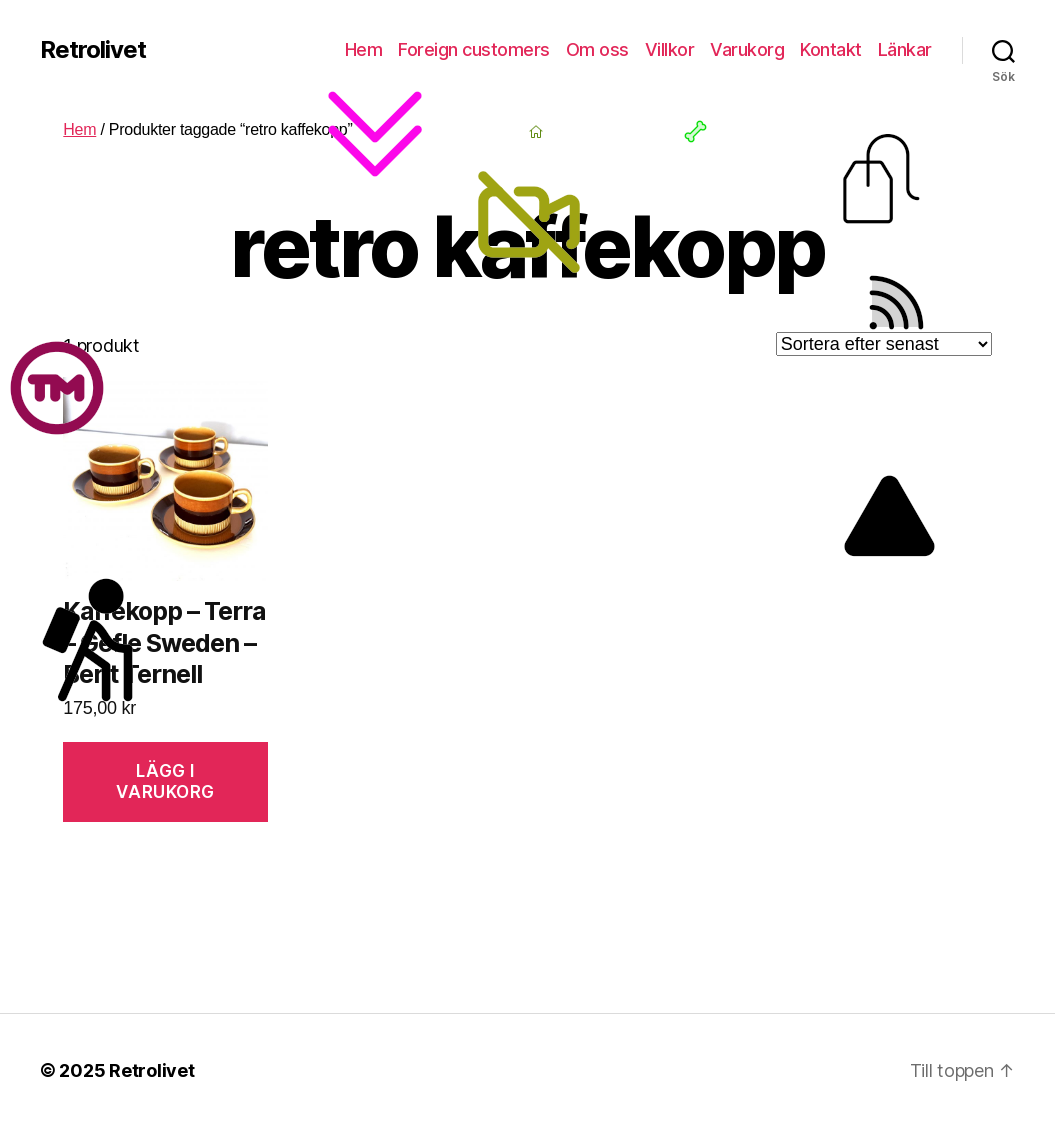 The image size is (1055, 1127). Describe the element at coordinates (889, 517) in the screenshot. I see `indicates a warning or alert status` at that location.